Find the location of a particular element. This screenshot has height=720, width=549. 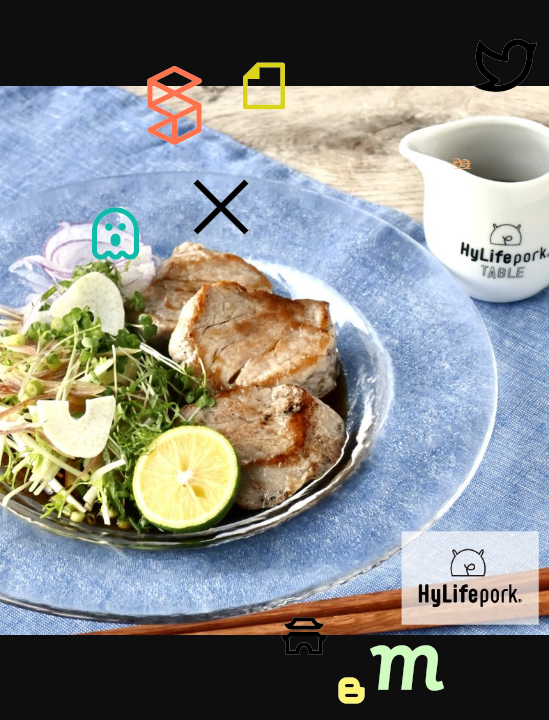

close or dismiss the current window is located at coordinates (221, 207).